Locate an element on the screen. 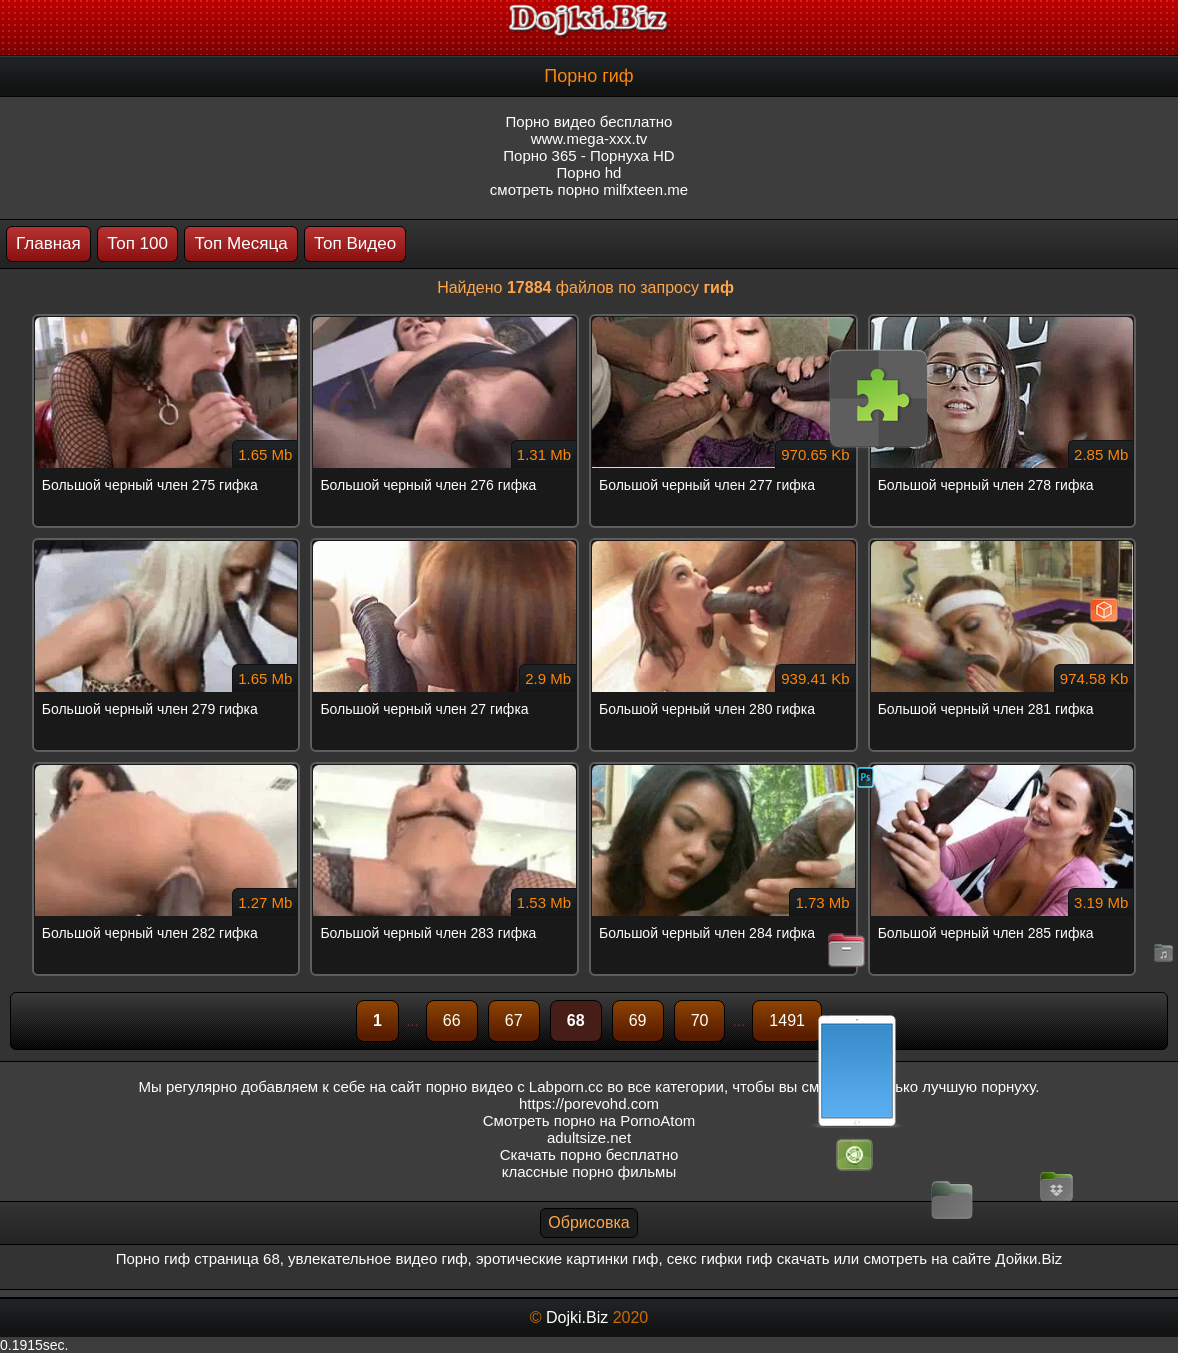 The height and width of the screenshot is (1353, 1178). browse or manage system add-ons is located at coordinates (878, 398).